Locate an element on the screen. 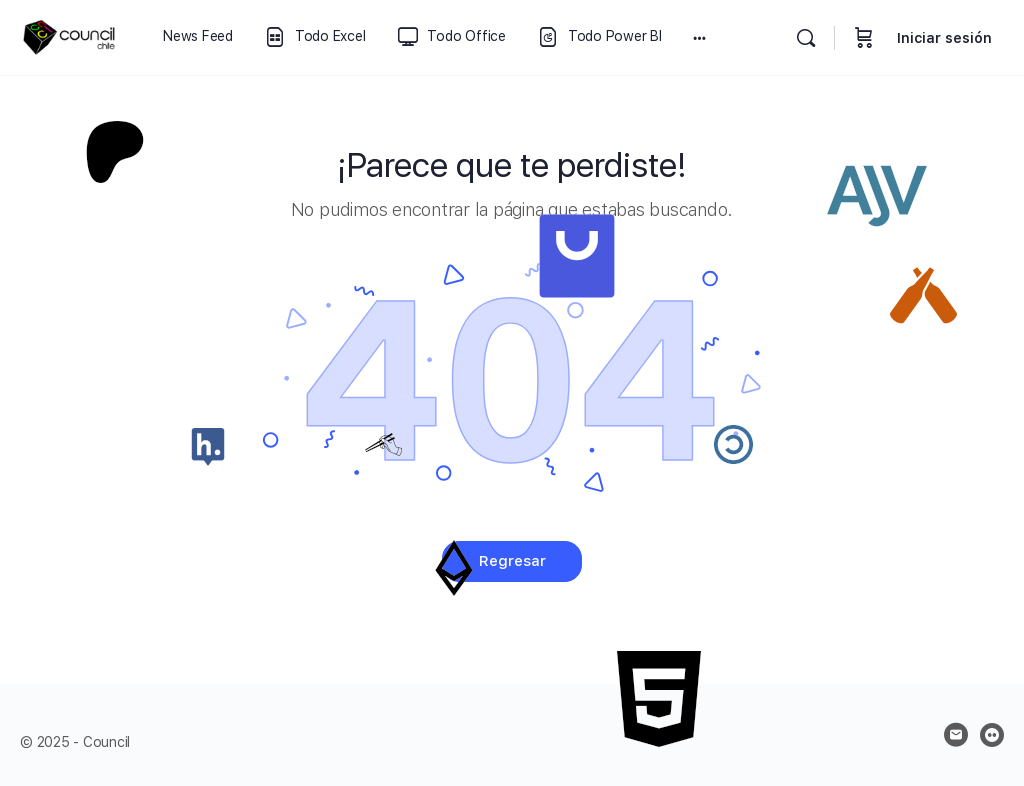 This screenshot has width=1024, height=786. open hypothesis annotation tool is located at coordinates (208, 447).